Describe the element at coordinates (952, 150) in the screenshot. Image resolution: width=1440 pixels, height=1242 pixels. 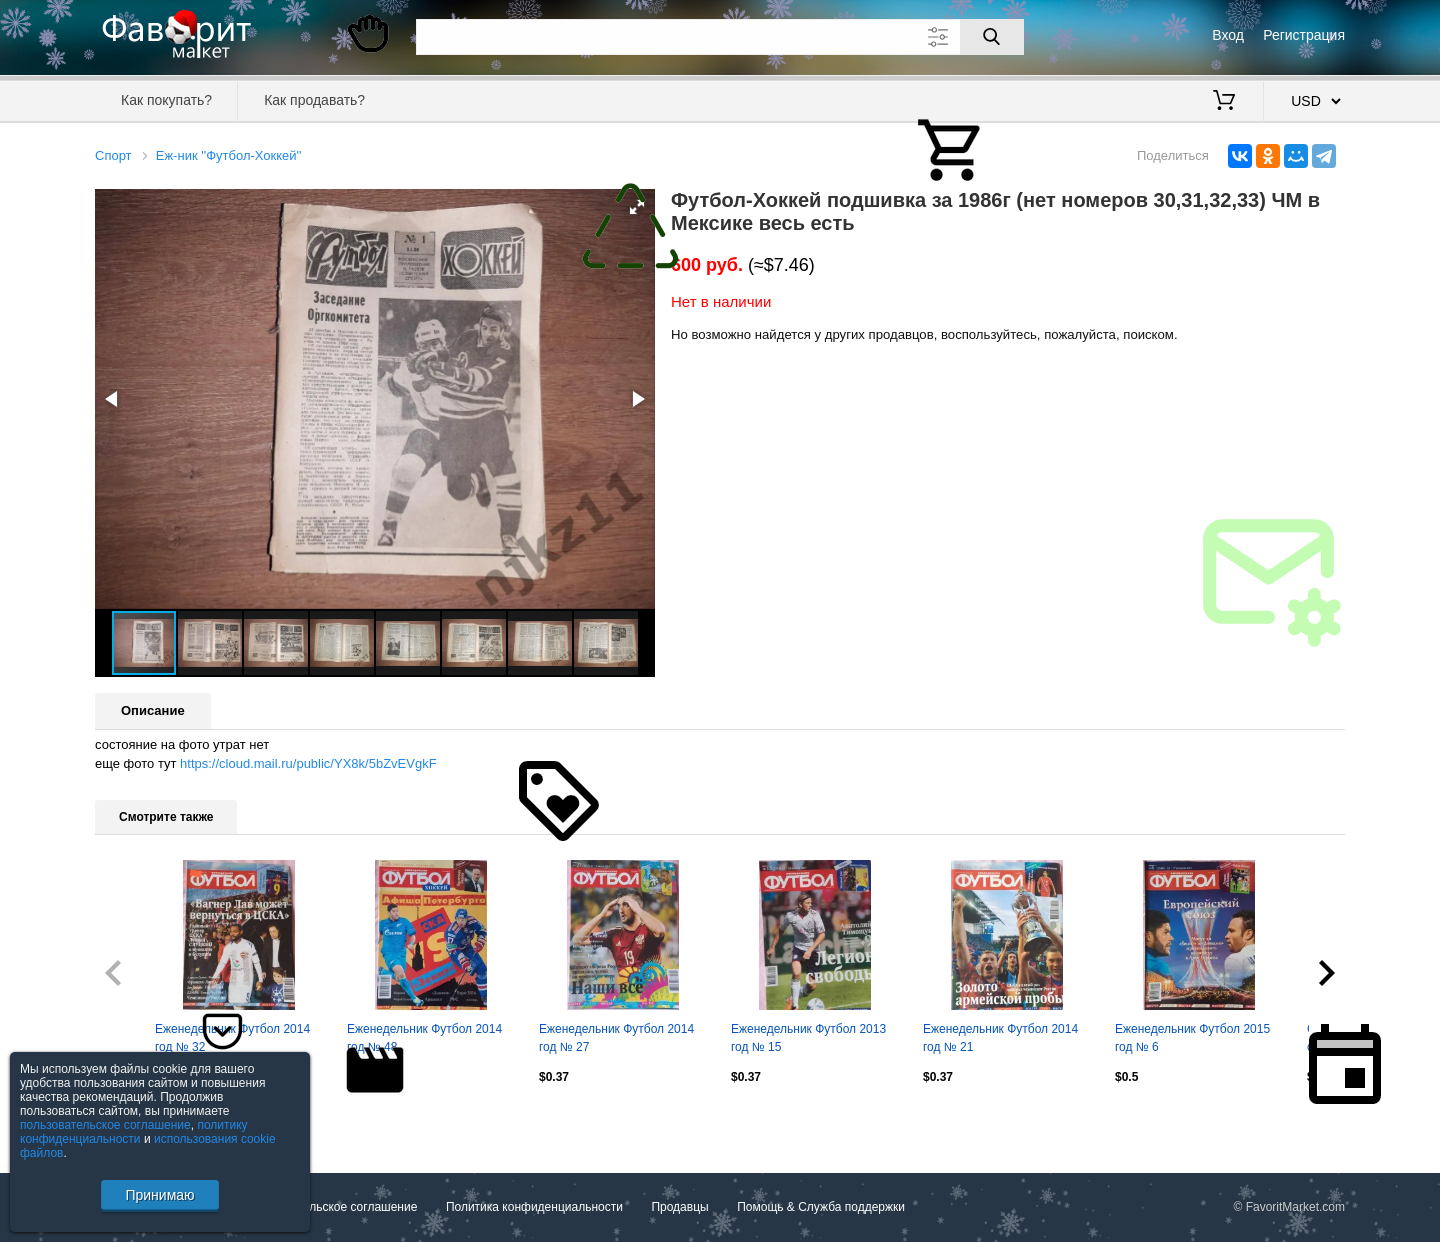
I see `view your shopping cart` at that location.